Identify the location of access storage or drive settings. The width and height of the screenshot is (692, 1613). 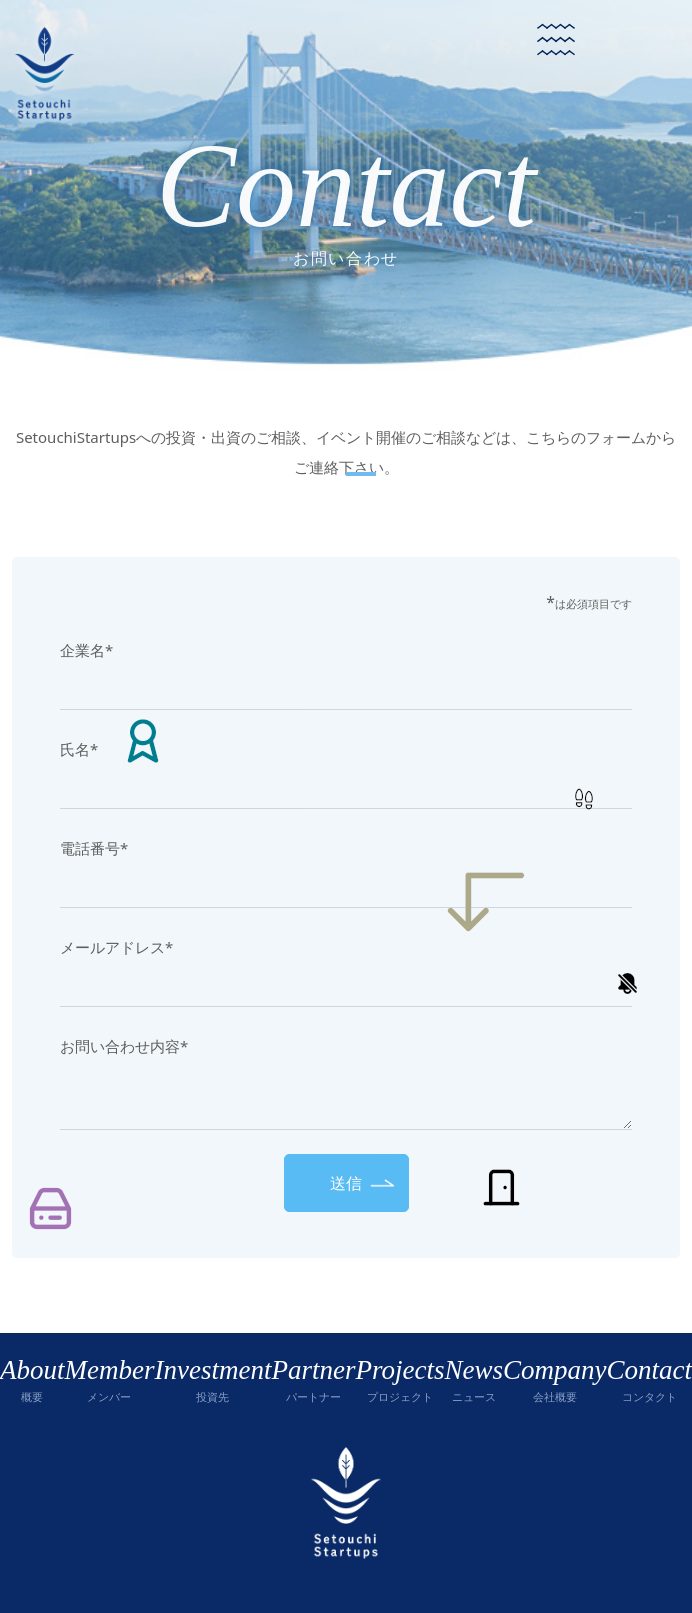
(50, 1208).